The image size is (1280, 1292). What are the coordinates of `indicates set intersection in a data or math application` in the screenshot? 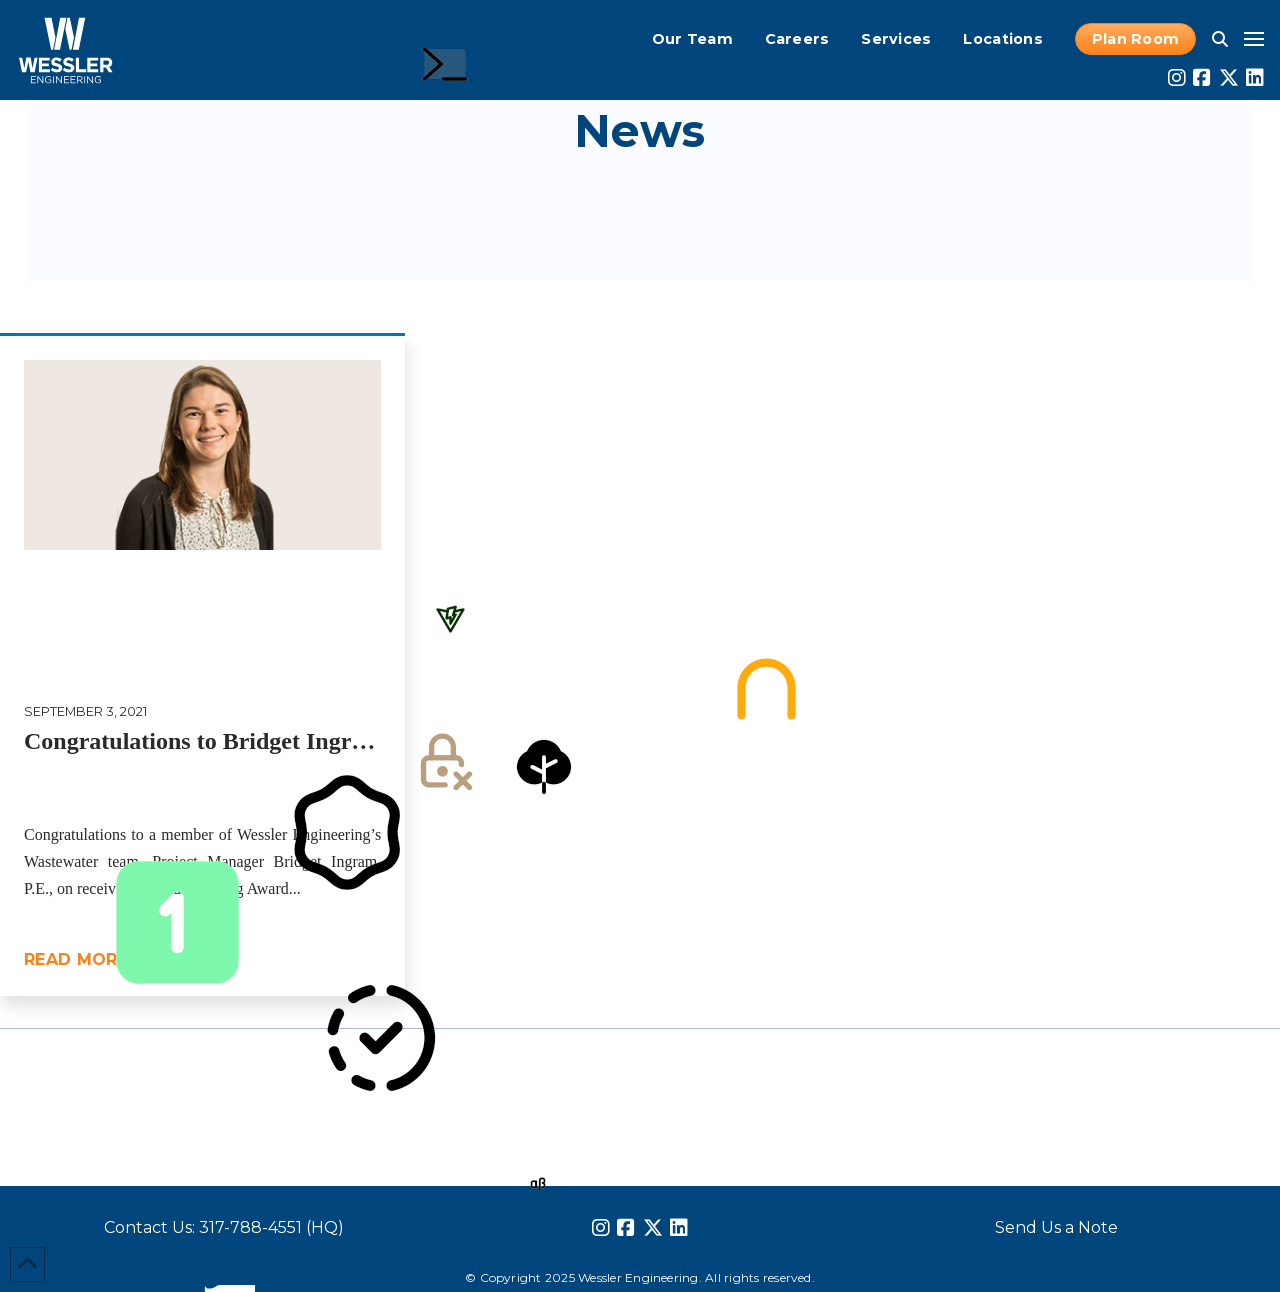 It's located at (766, 690).